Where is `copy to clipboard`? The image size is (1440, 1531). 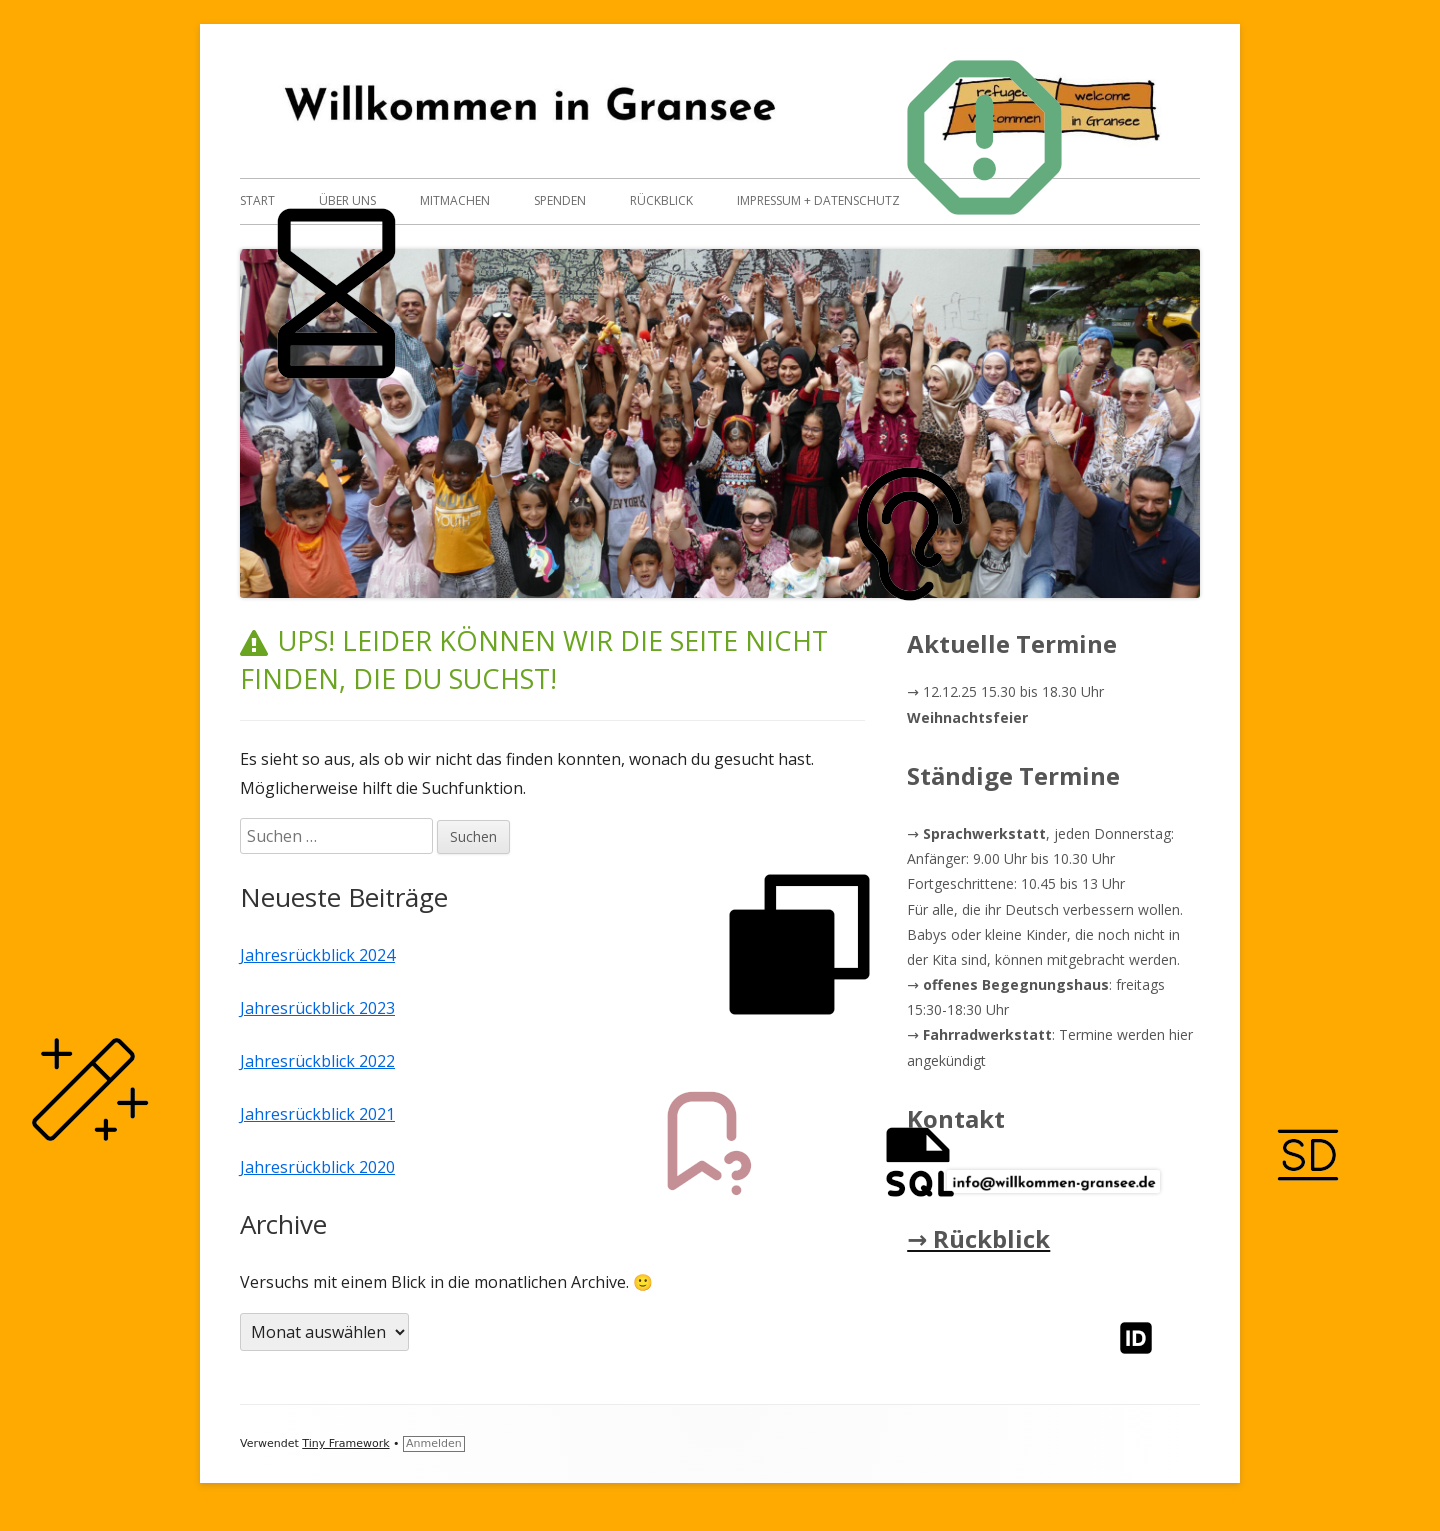
copy to clipboard is located at coordinates (799, 944).